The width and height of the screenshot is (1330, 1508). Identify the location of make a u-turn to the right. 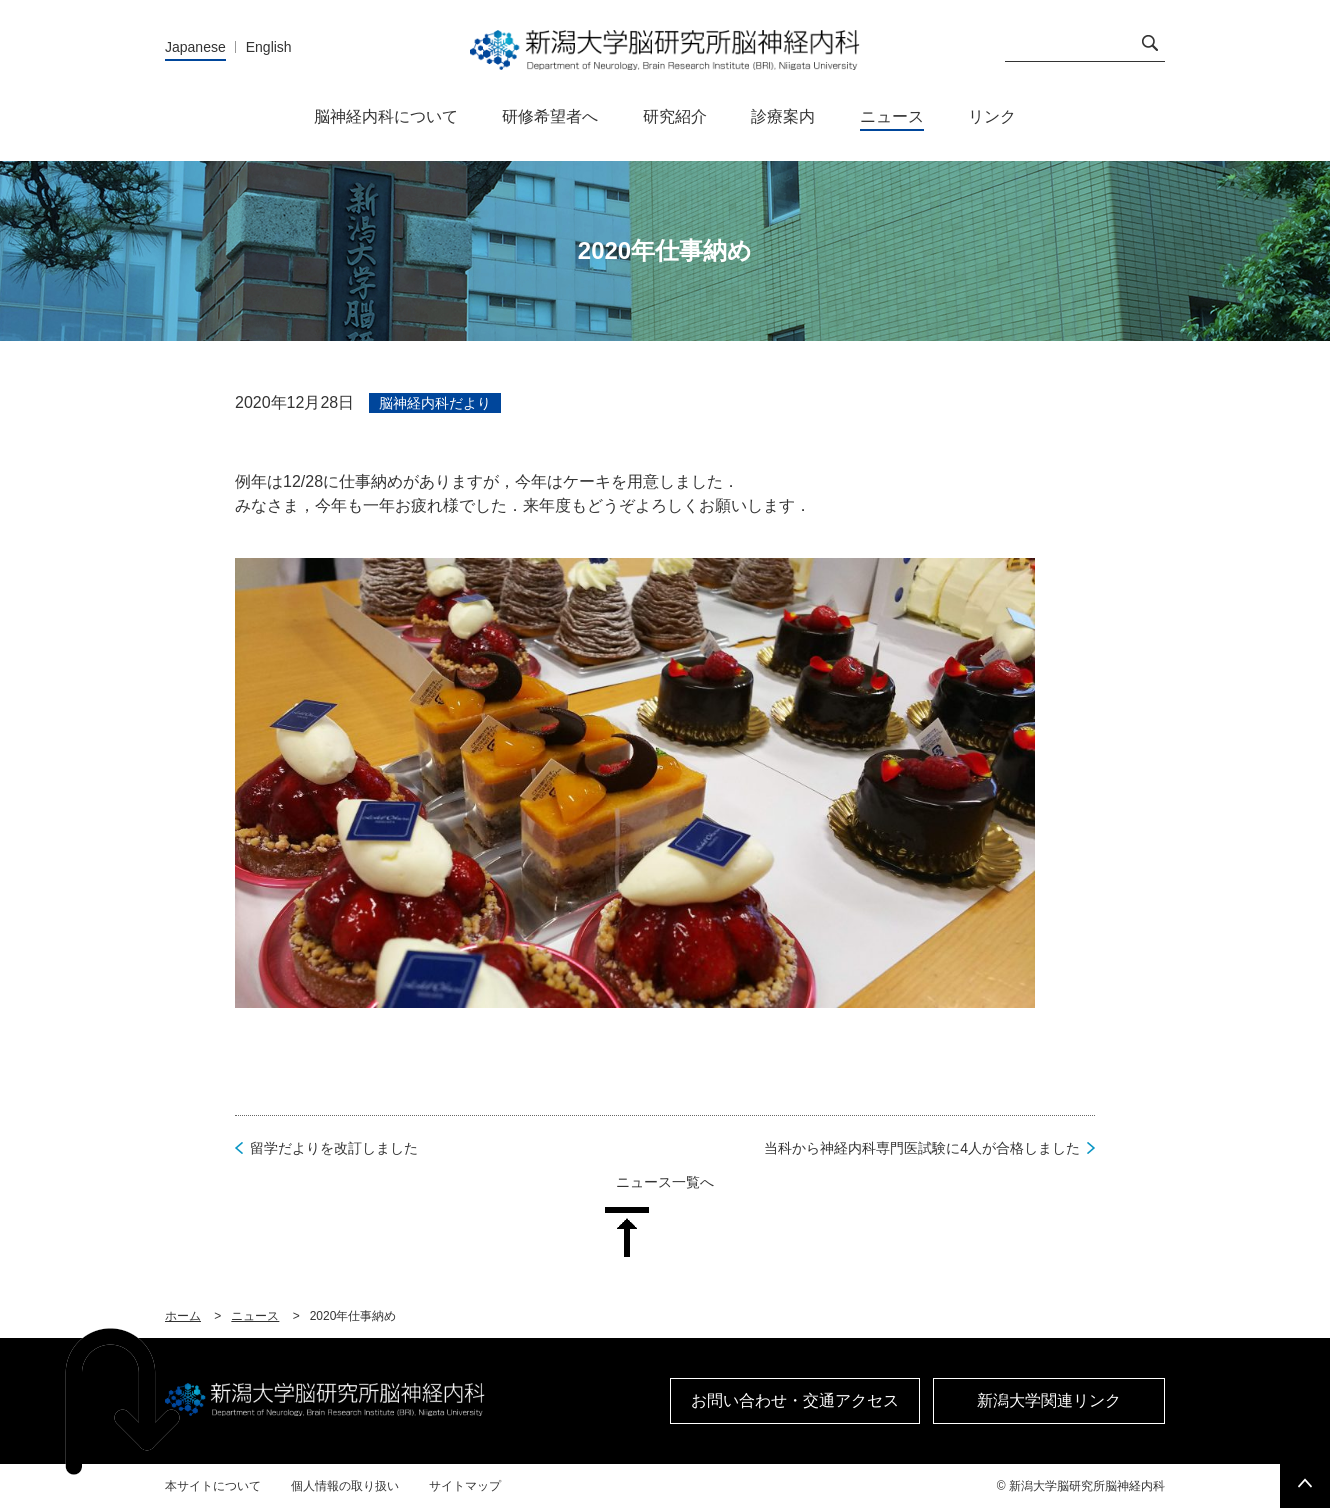
(114, 1401).